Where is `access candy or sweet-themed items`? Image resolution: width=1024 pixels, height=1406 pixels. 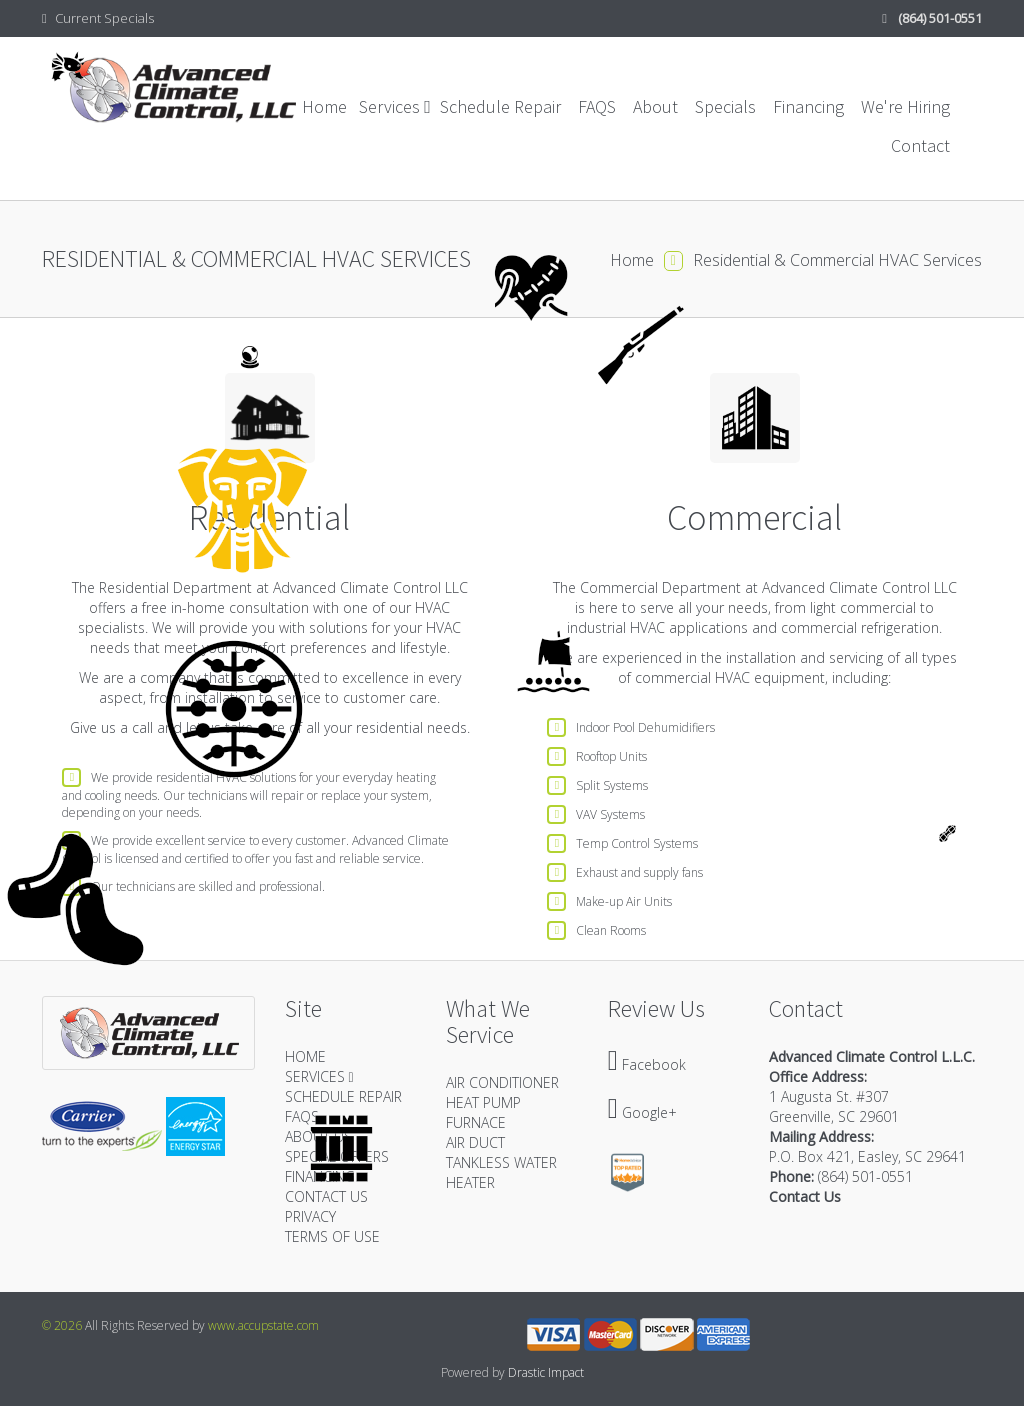
access candy or sweet-themed items is located at coordinates (75, 899).